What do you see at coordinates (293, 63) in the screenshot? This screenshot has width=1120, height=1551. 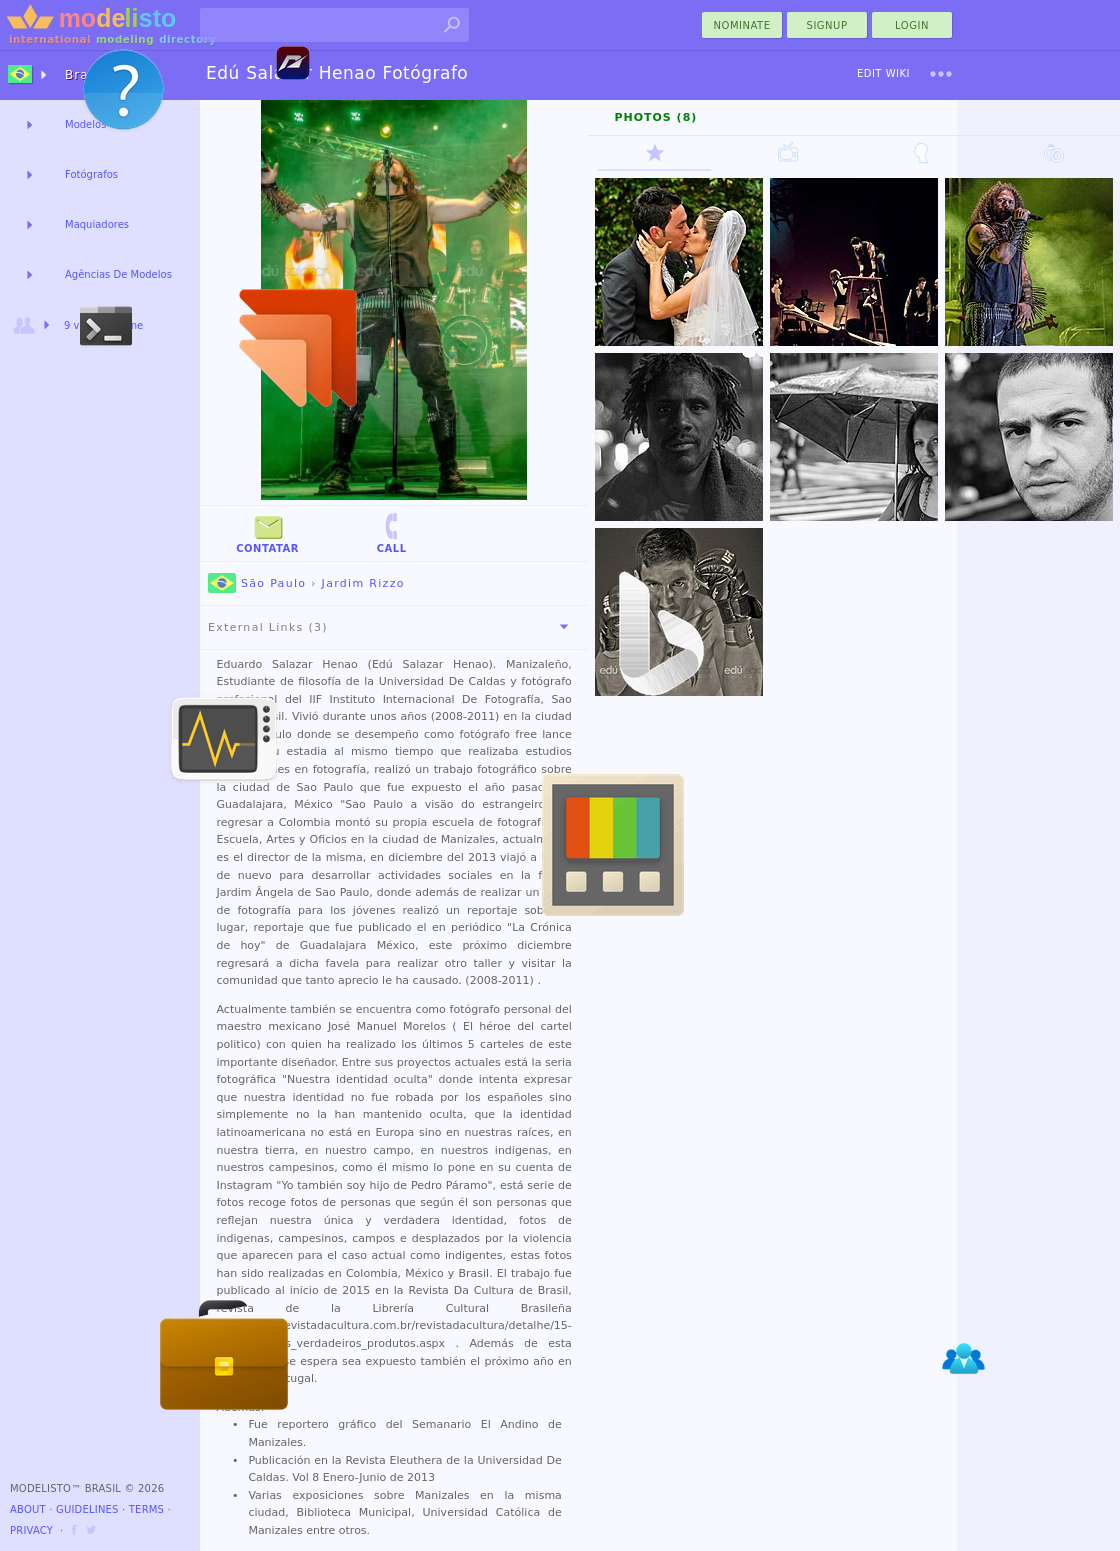 I see `launch need for speed hot pursuit game` at bounding box center [293, 63].